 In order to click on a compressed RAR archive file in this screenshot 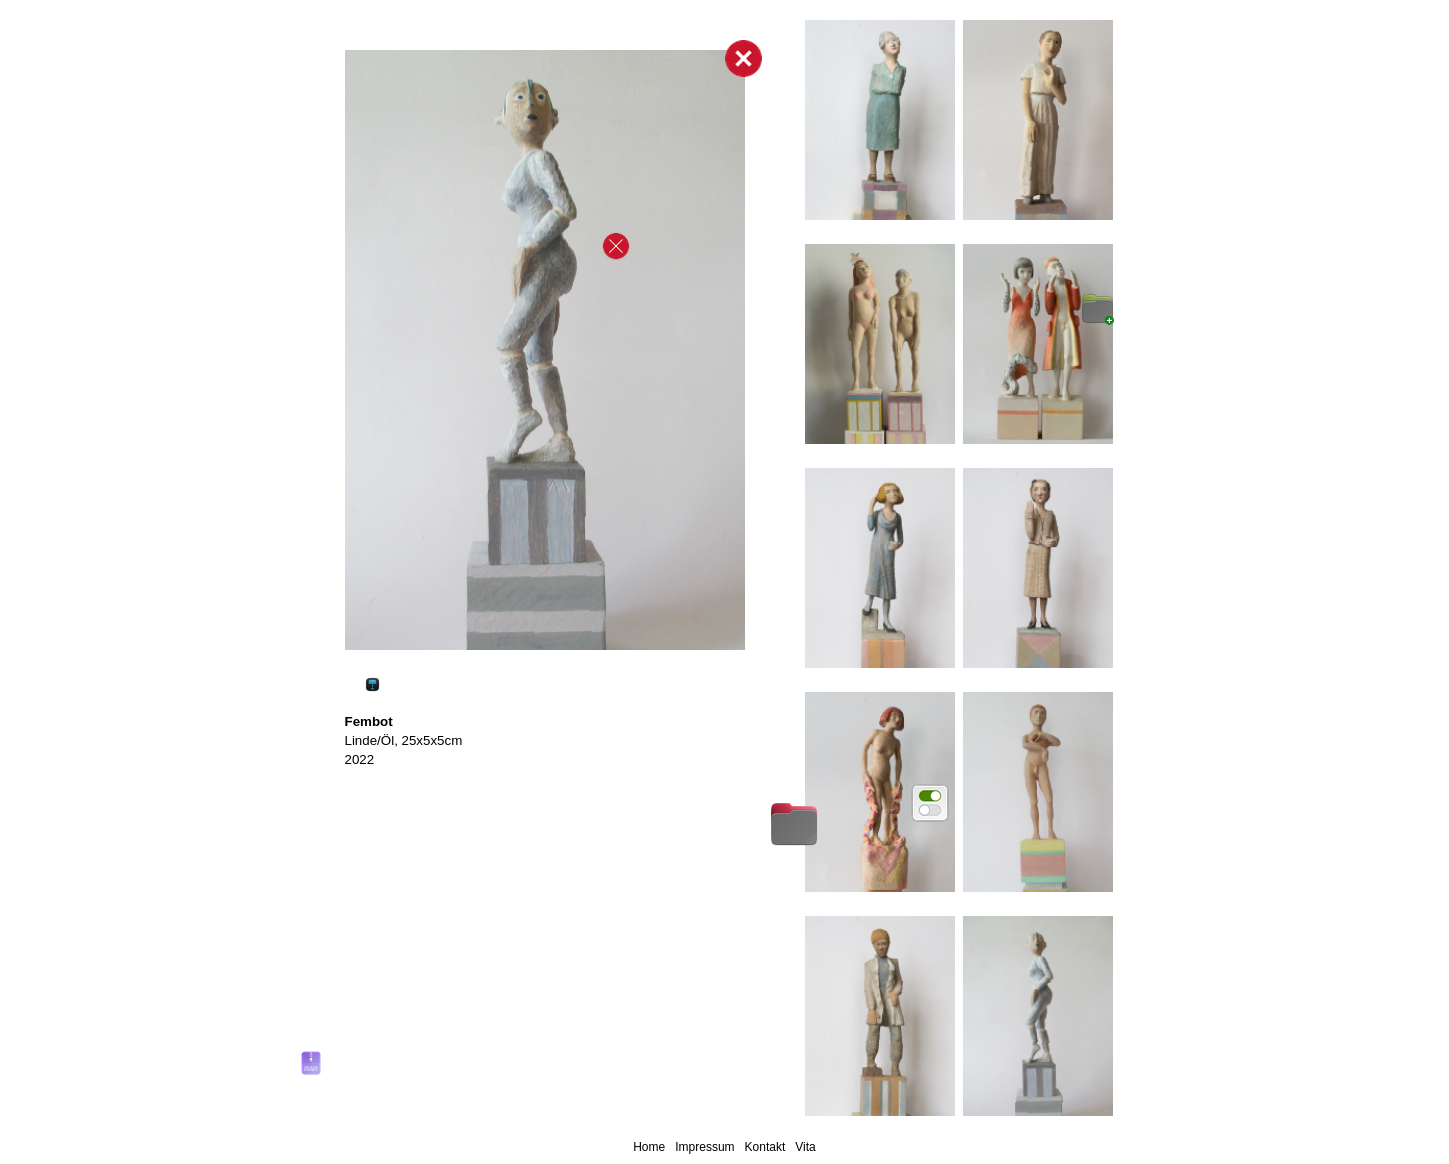, I will do `click(311, 1063)`.